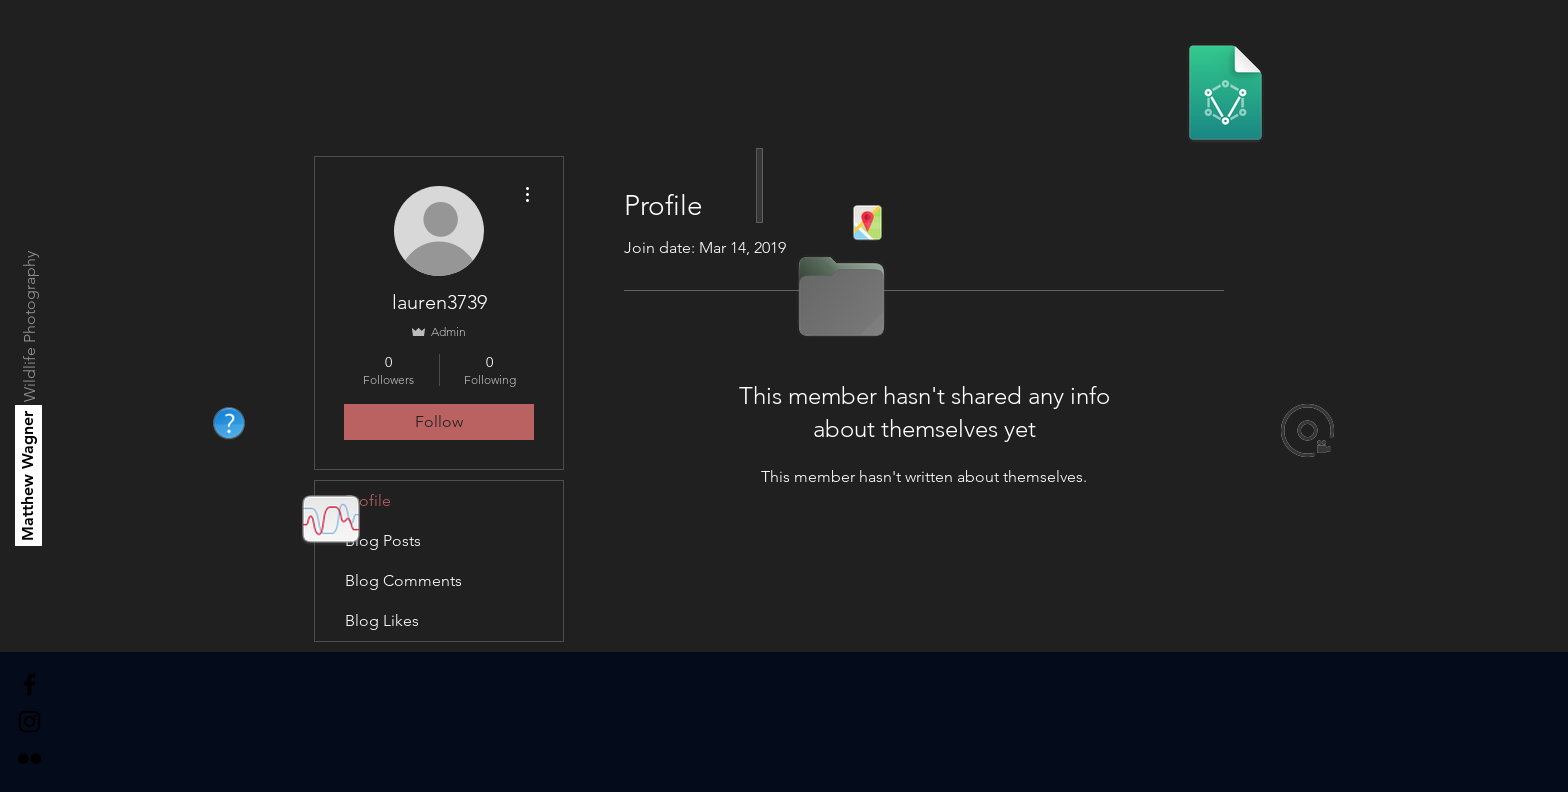 The image size is (1568, 792). What do you see at coordinates (331, 519) in the screenshot?
I see `open power statistics and battery usage details` at bounding box center [331, 519].